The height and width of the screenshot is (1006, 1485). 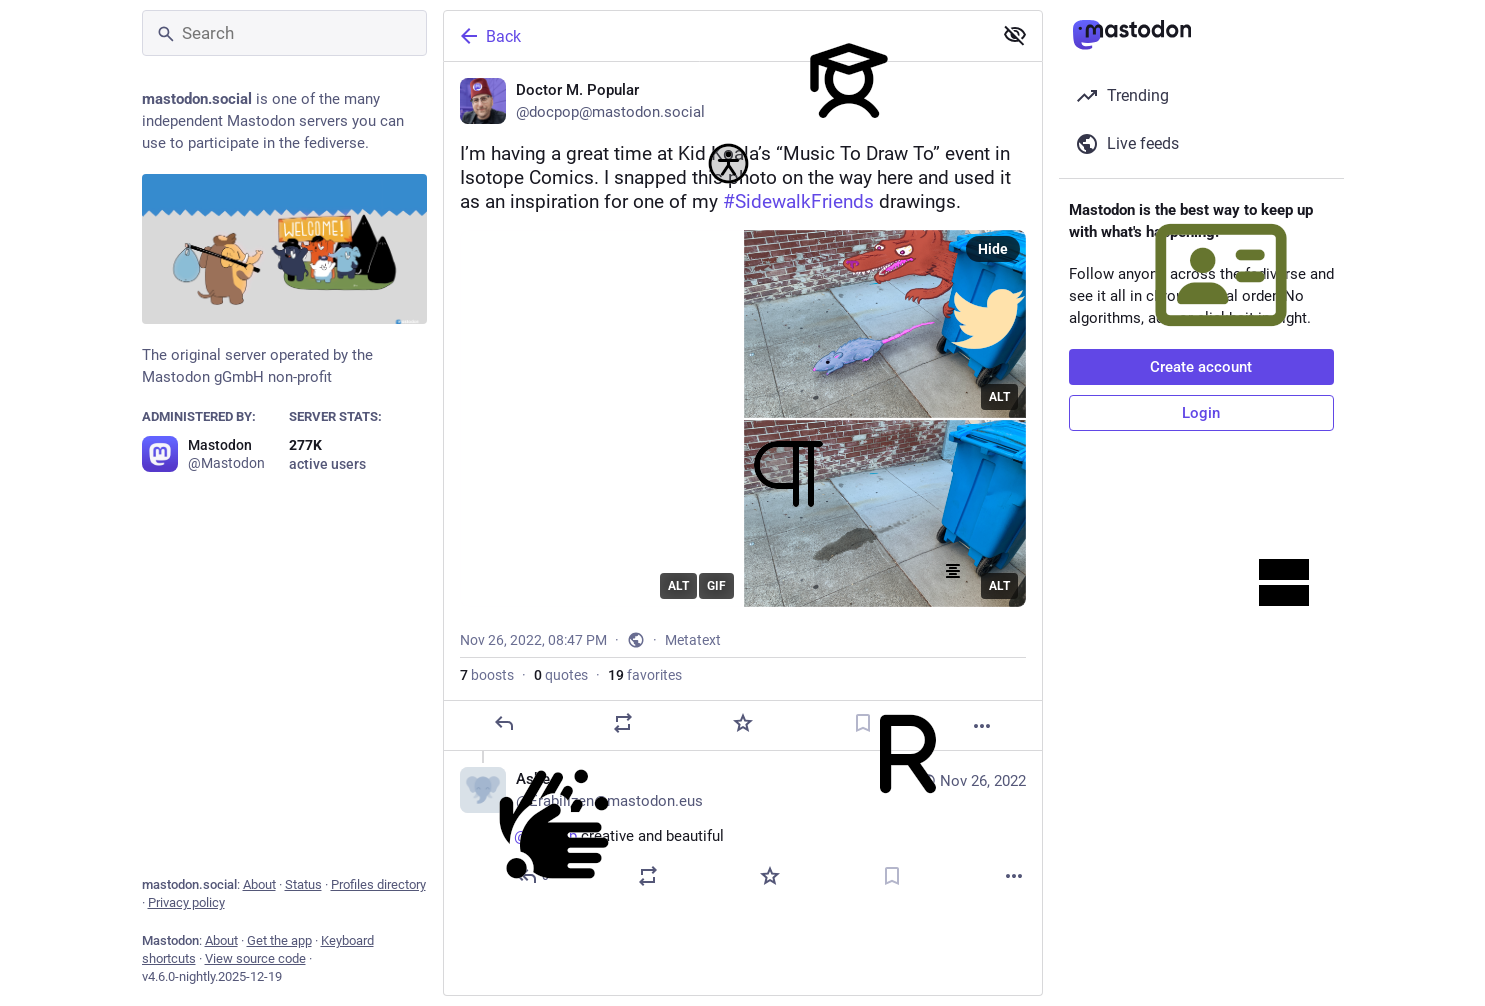 What do you see at coordinates (908, 754) in the screenshot?
I see `indicates a keyboard shortcut or hotkey for the letter R` at bounding box center [908, 754].